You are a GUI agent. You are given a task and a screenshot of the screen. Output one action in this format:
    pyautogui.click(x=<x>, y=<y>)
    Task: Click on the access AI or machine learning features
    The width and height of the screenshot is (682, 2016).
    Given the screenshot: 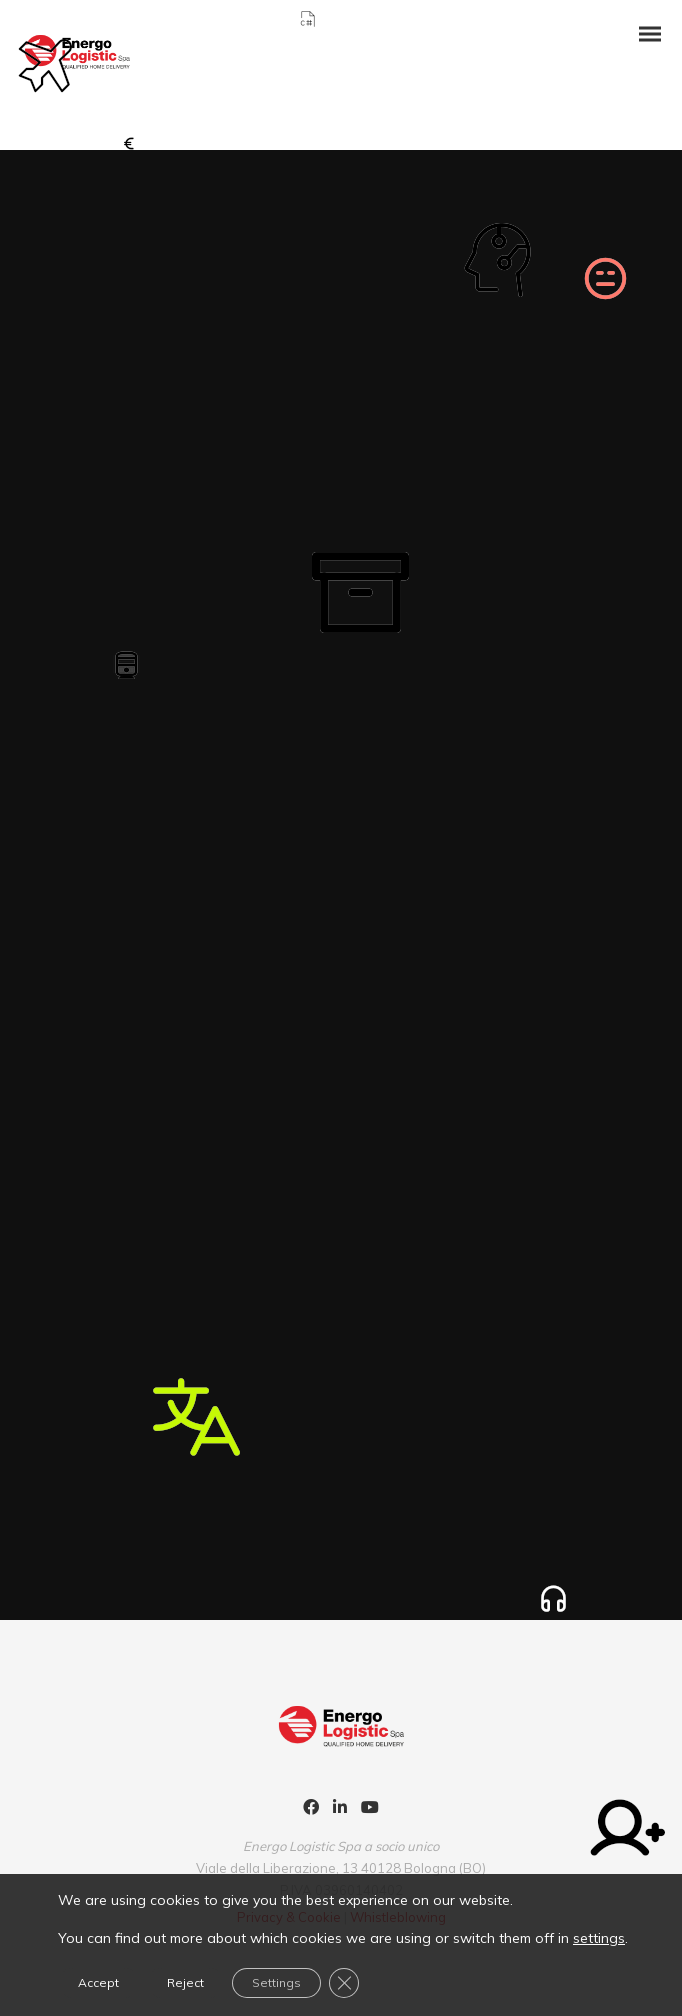 What is the action you would take?
    pyautogui.click(x=499, y=260)
    